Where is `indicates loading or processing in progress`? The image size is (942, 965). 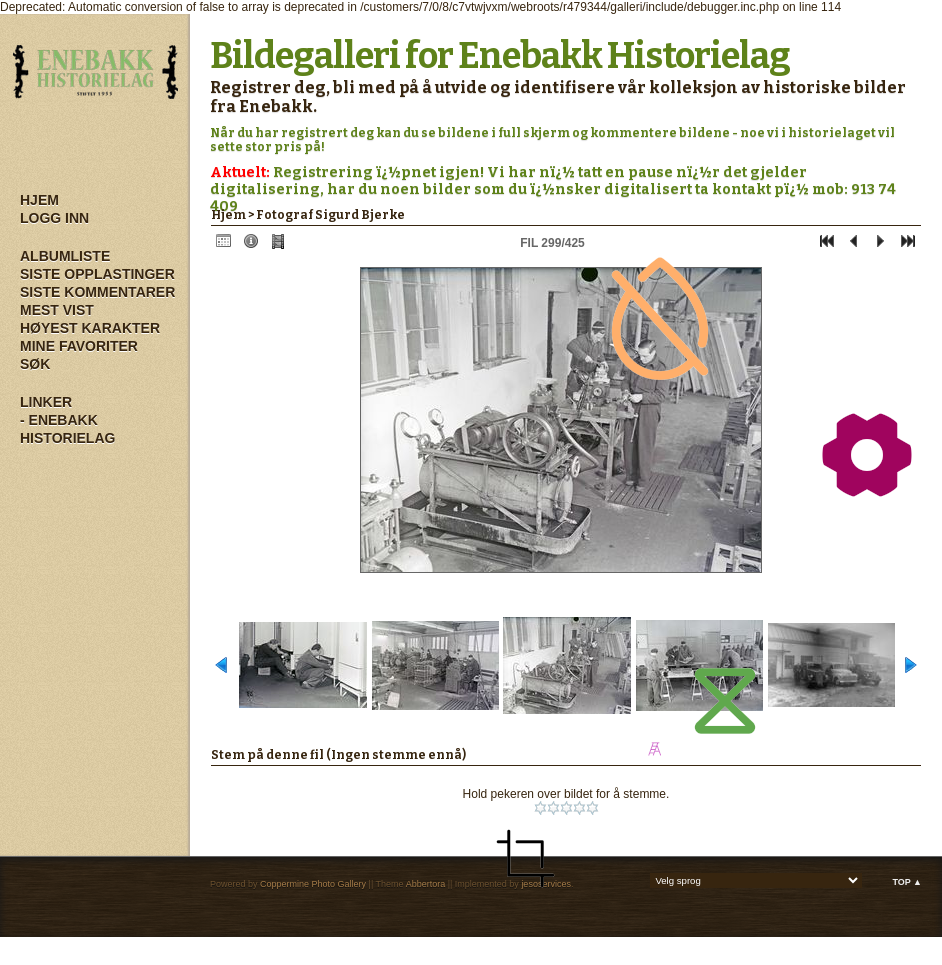 indicates loading or processing in progress is located at coordinates (725, 701).